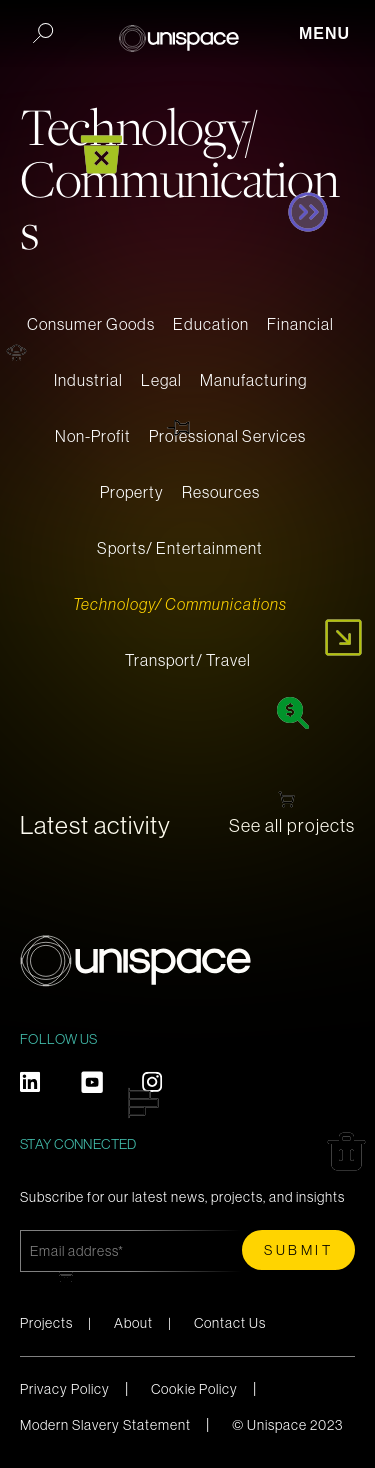  What do you see at coordinates (293, 713) in the screenshot?
I see `search for pricing or cost information` at bounding box center [293, 713].